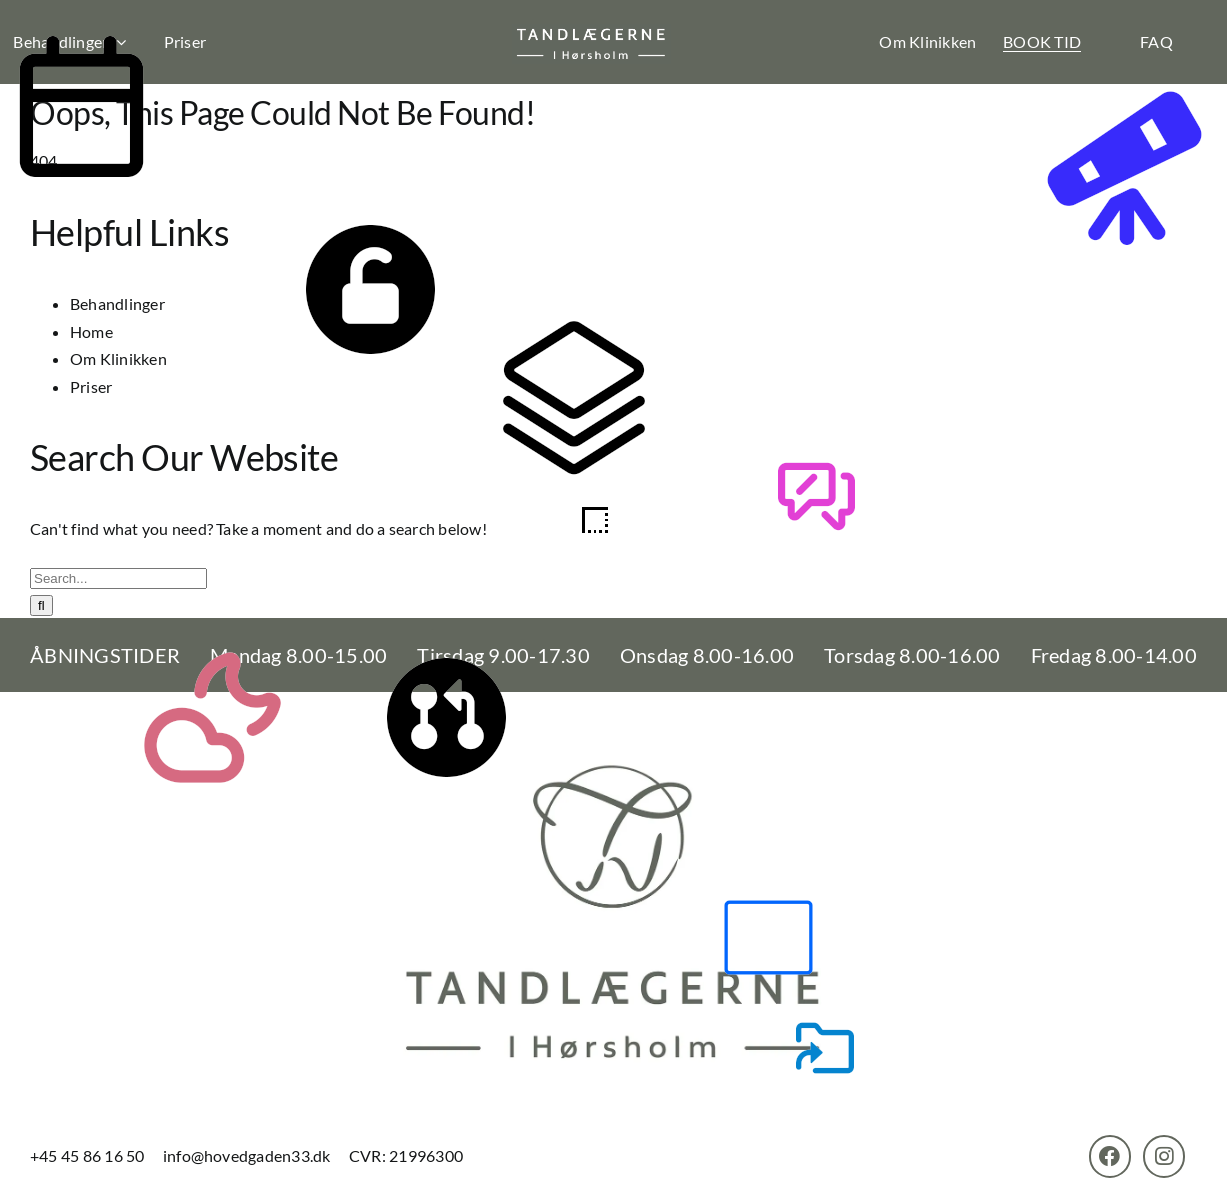  What do you see at coordinates (370, 289) in the screenshot?
I see `view public feed content` at bounding box center [370, 289].